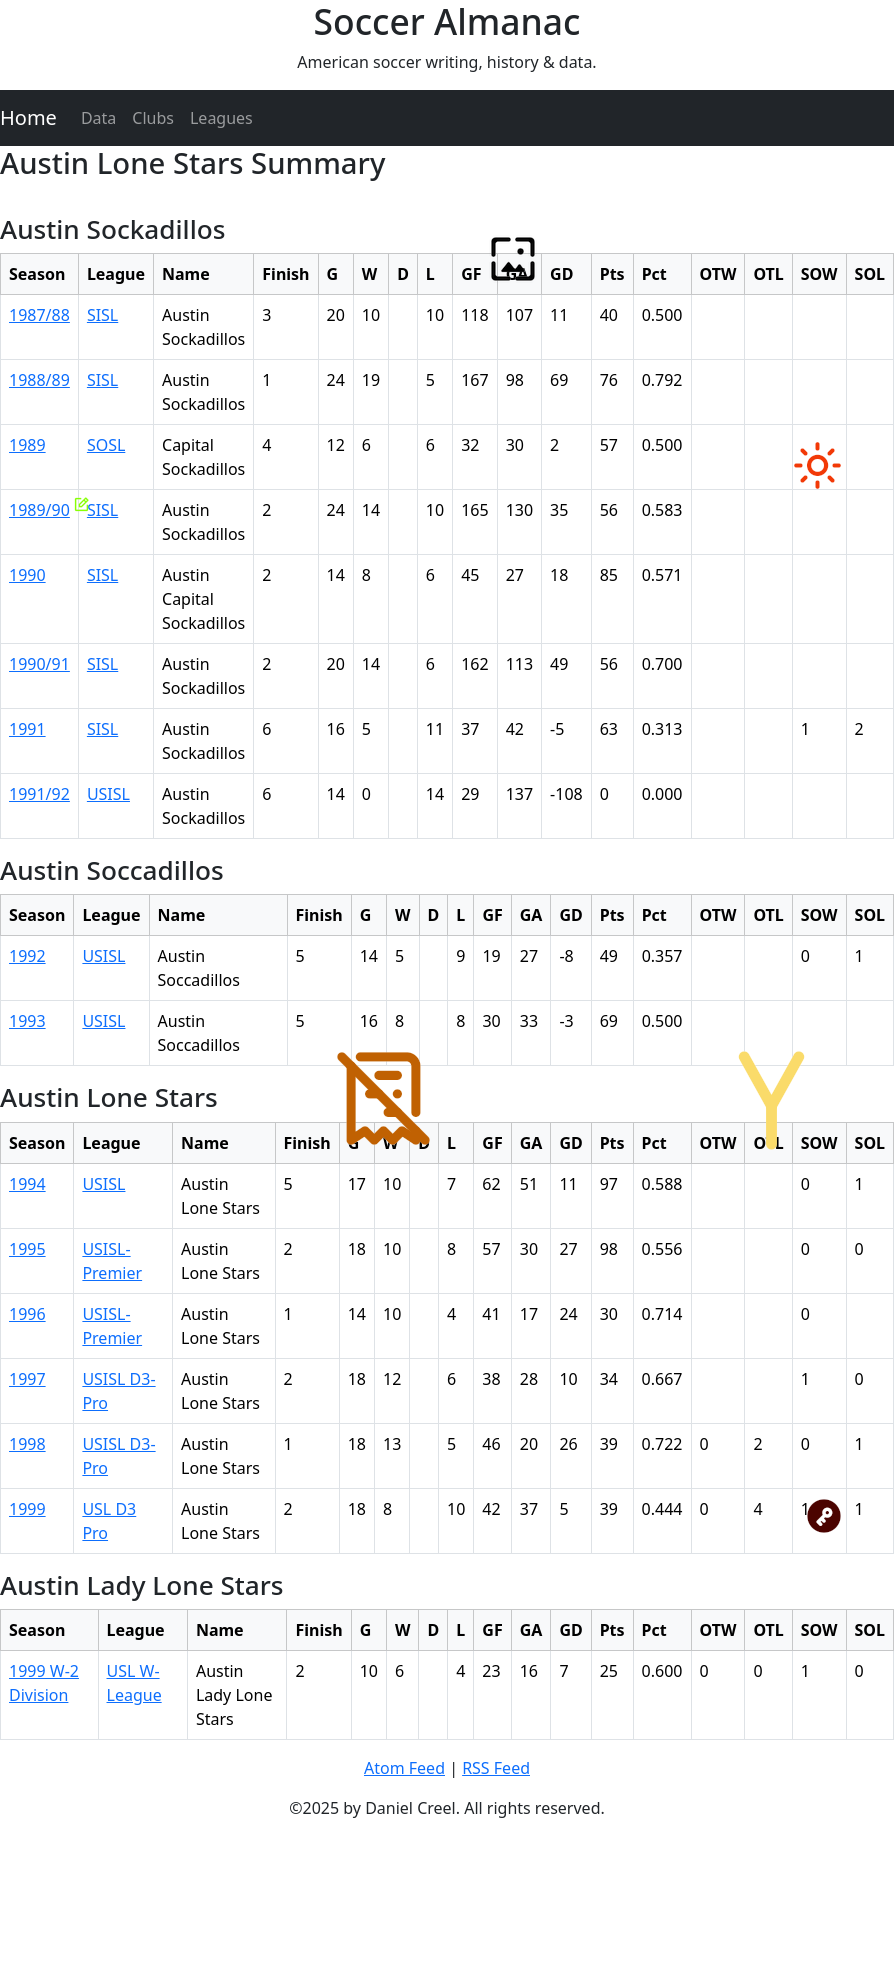  What do you see at coordinates (824, 1516) in the screenshot?
I see `access security or authentication settings` at bounding box center [824, 1516].